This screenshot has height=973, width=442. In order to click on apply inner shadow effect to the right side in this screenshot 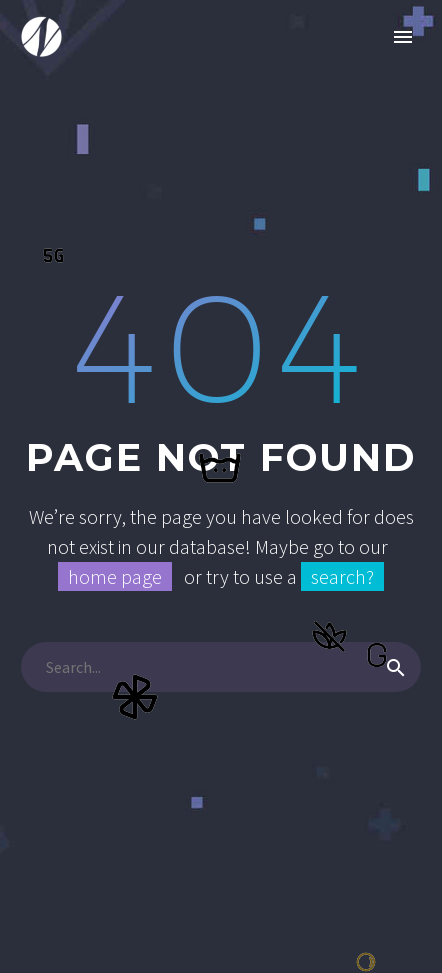, I will do `click(366, 962)`.